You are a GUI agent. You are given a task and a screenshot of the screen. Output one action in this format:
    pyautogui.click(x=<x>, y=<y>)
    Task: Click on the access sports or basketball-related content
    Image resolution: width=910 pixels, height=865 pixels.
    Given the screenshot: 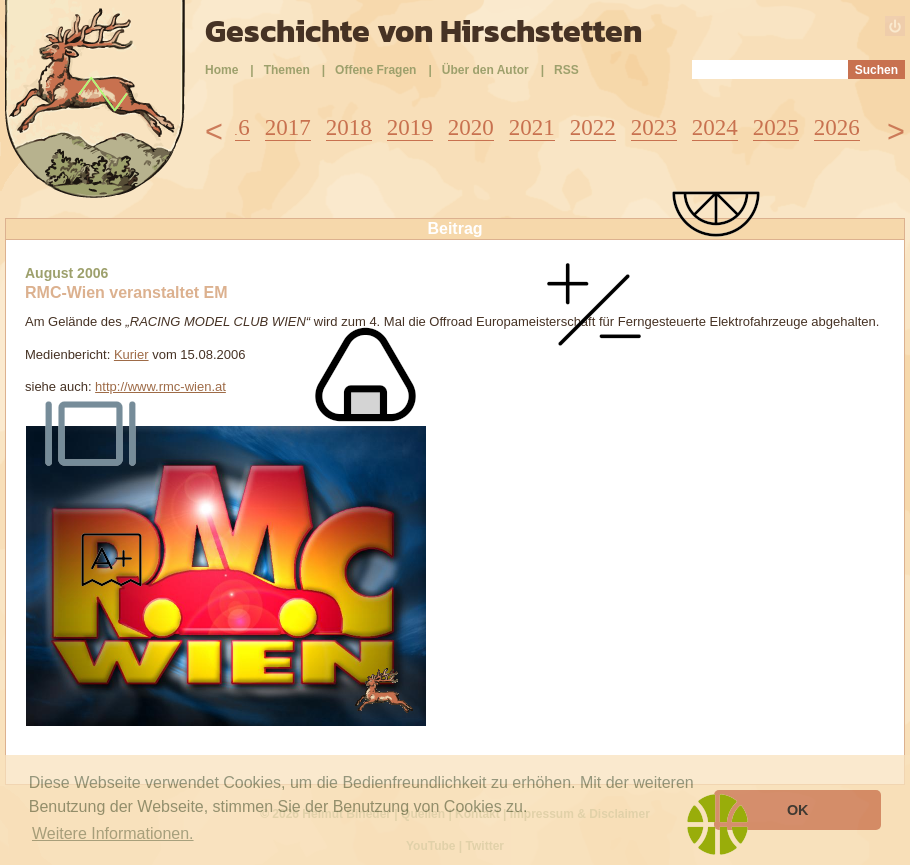 What is the action you would take?
    pyautogui.click(x=717, y=824)
    